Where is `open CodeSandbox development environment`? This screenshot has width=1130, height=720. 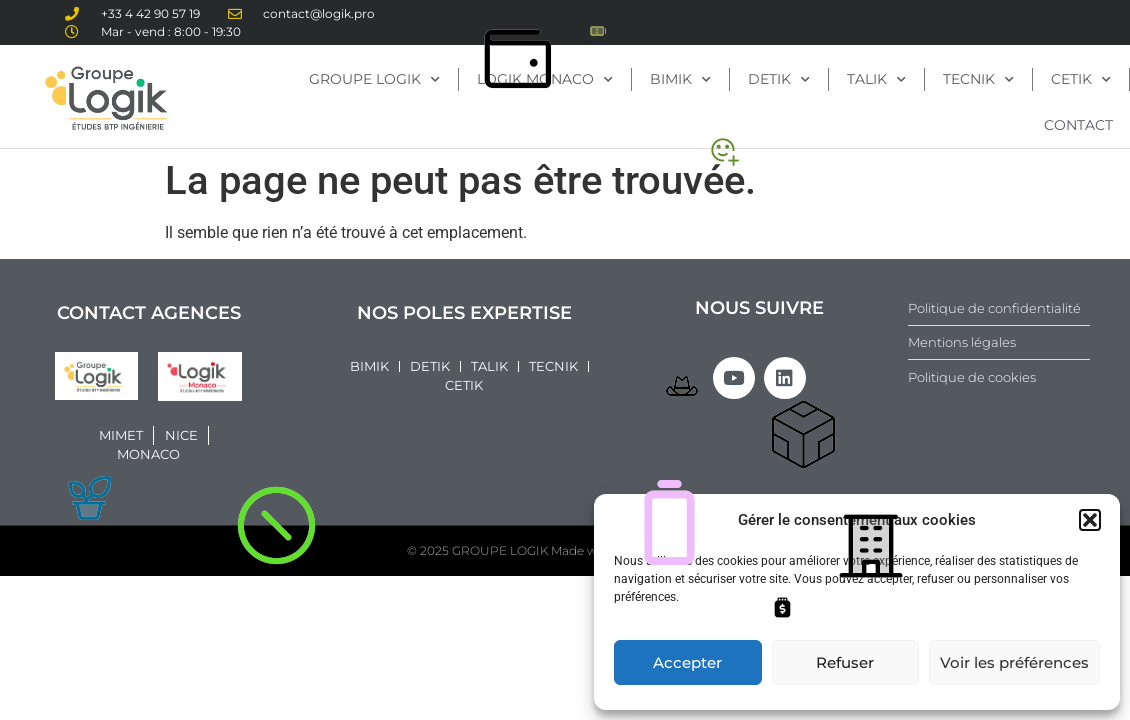
open CodeSandbox development environment is located at coordinates (803, 434).